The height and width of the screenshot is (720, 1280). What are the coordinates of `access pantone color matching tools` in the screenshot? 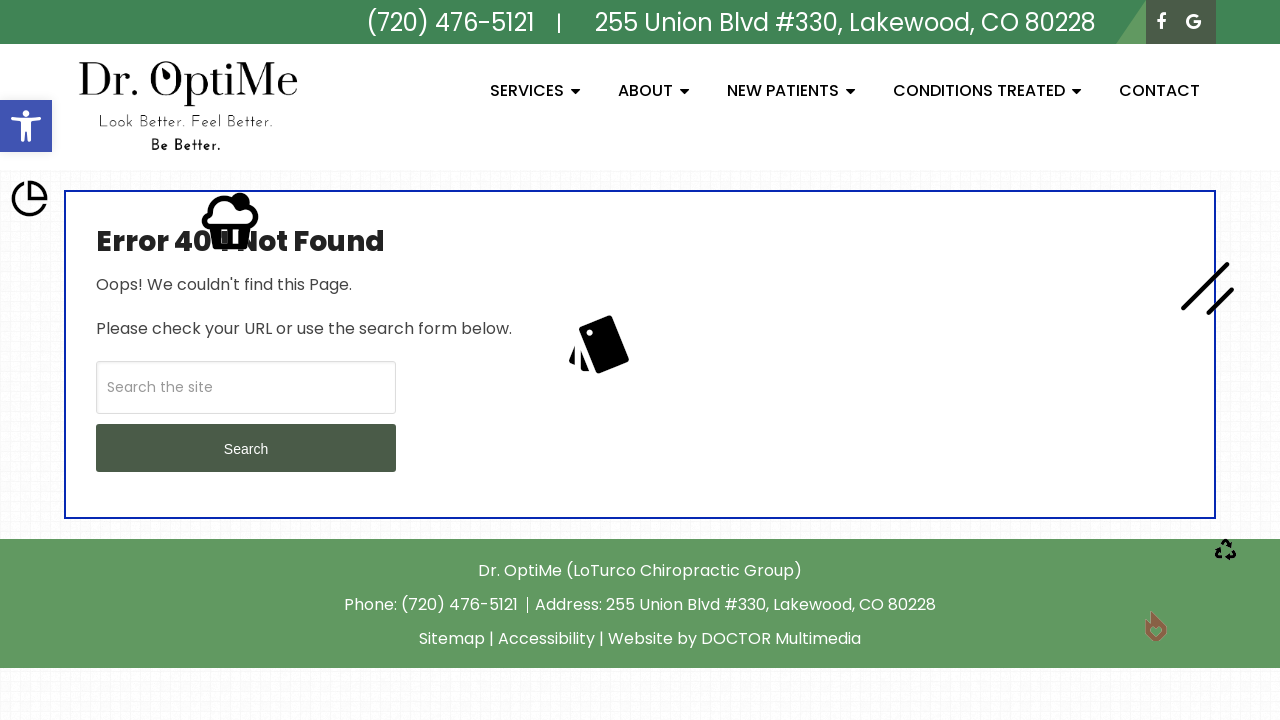 It's located at (598, 344).